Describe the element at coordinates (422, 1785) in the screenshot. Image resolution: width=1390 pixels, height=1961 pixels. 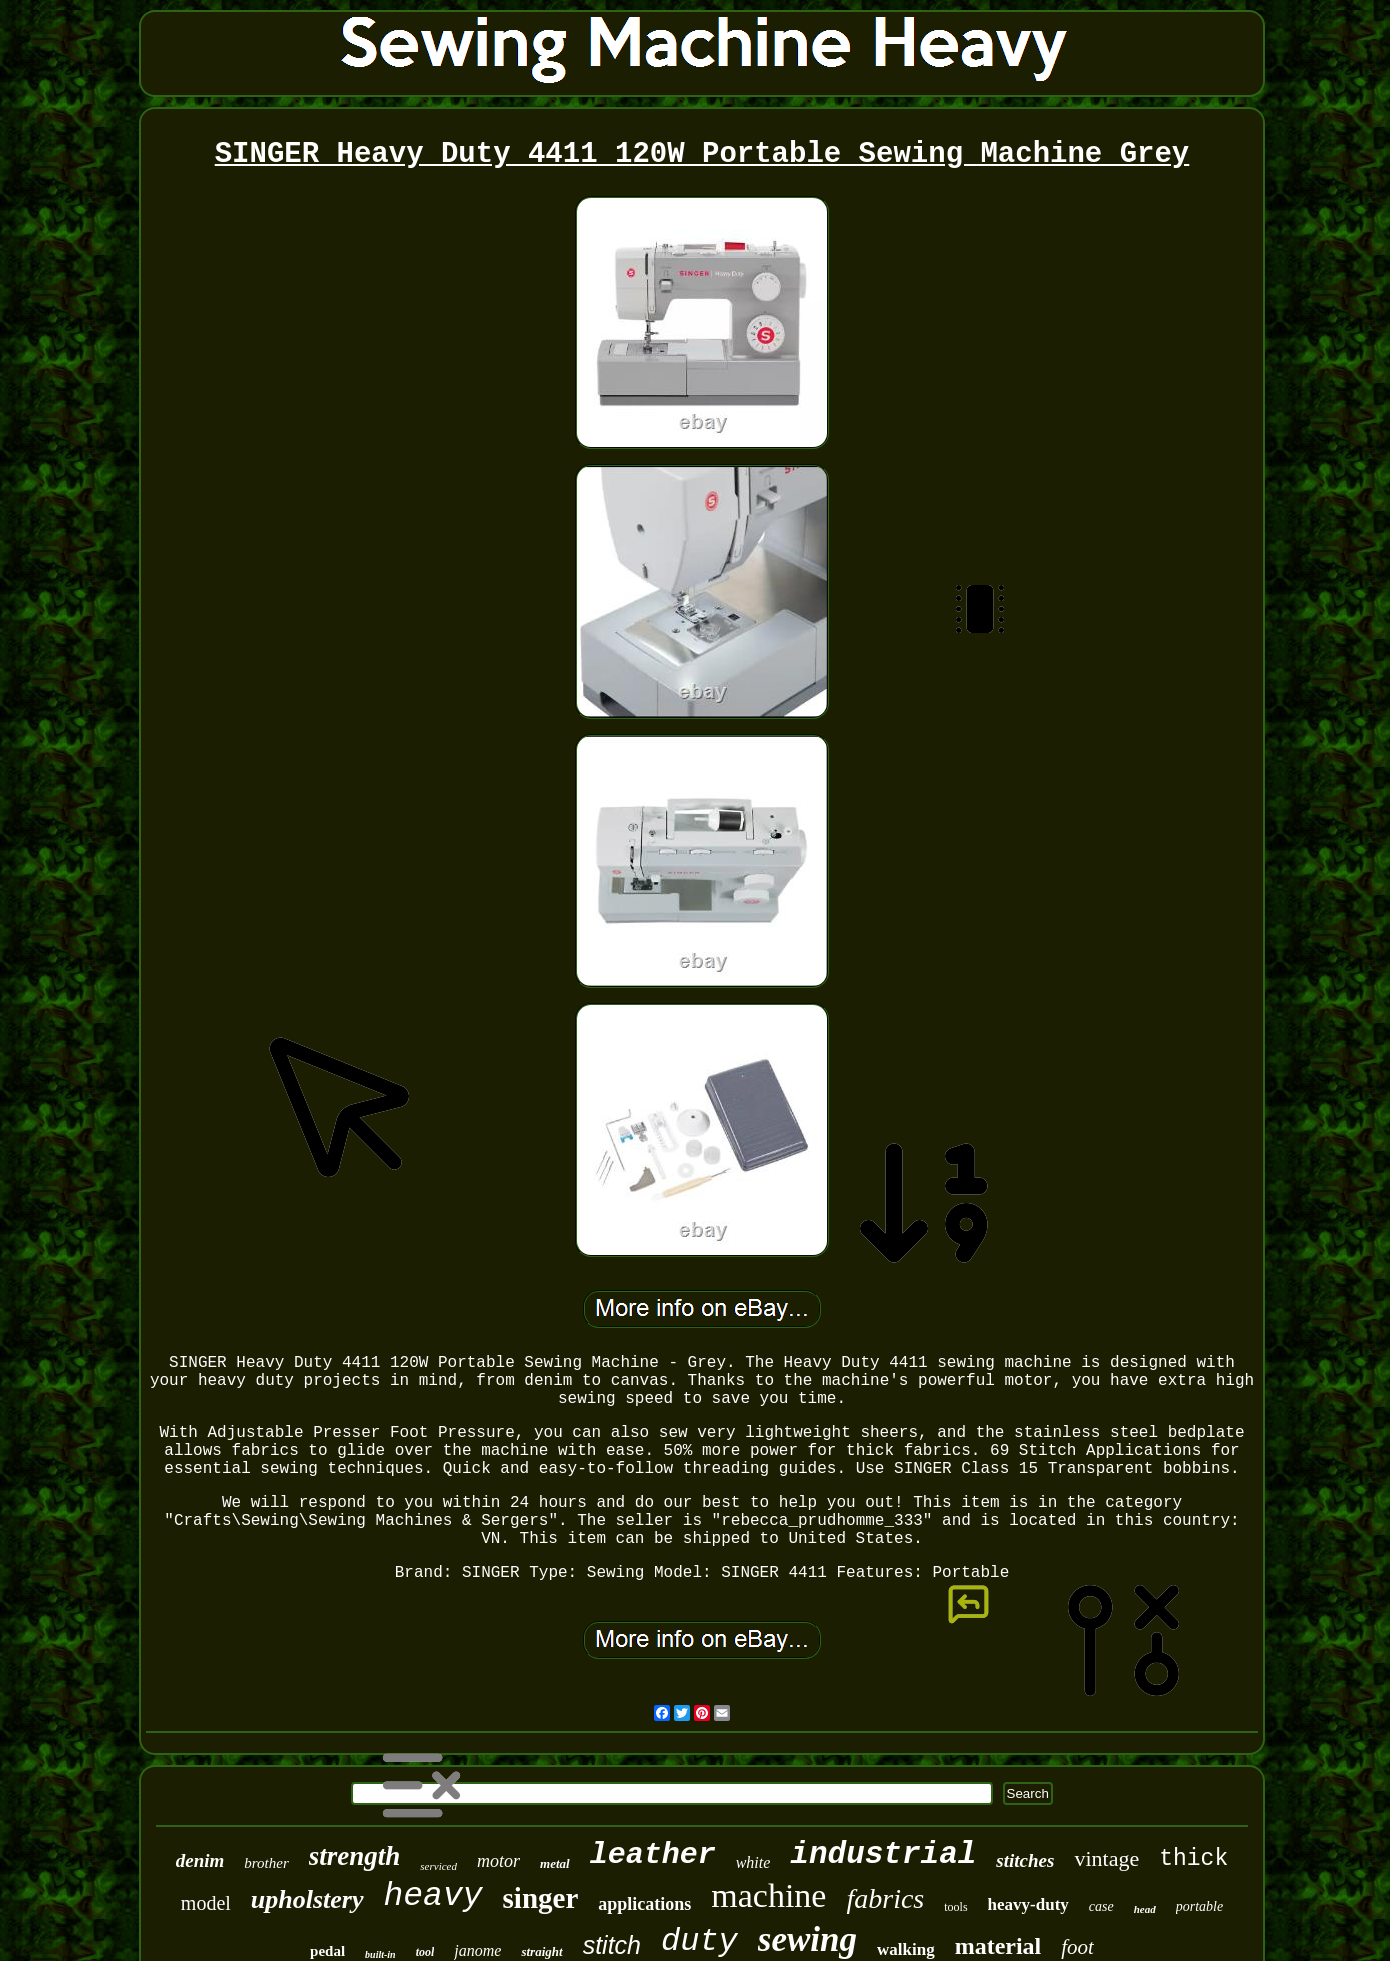
I see `remove item from list` at that location.